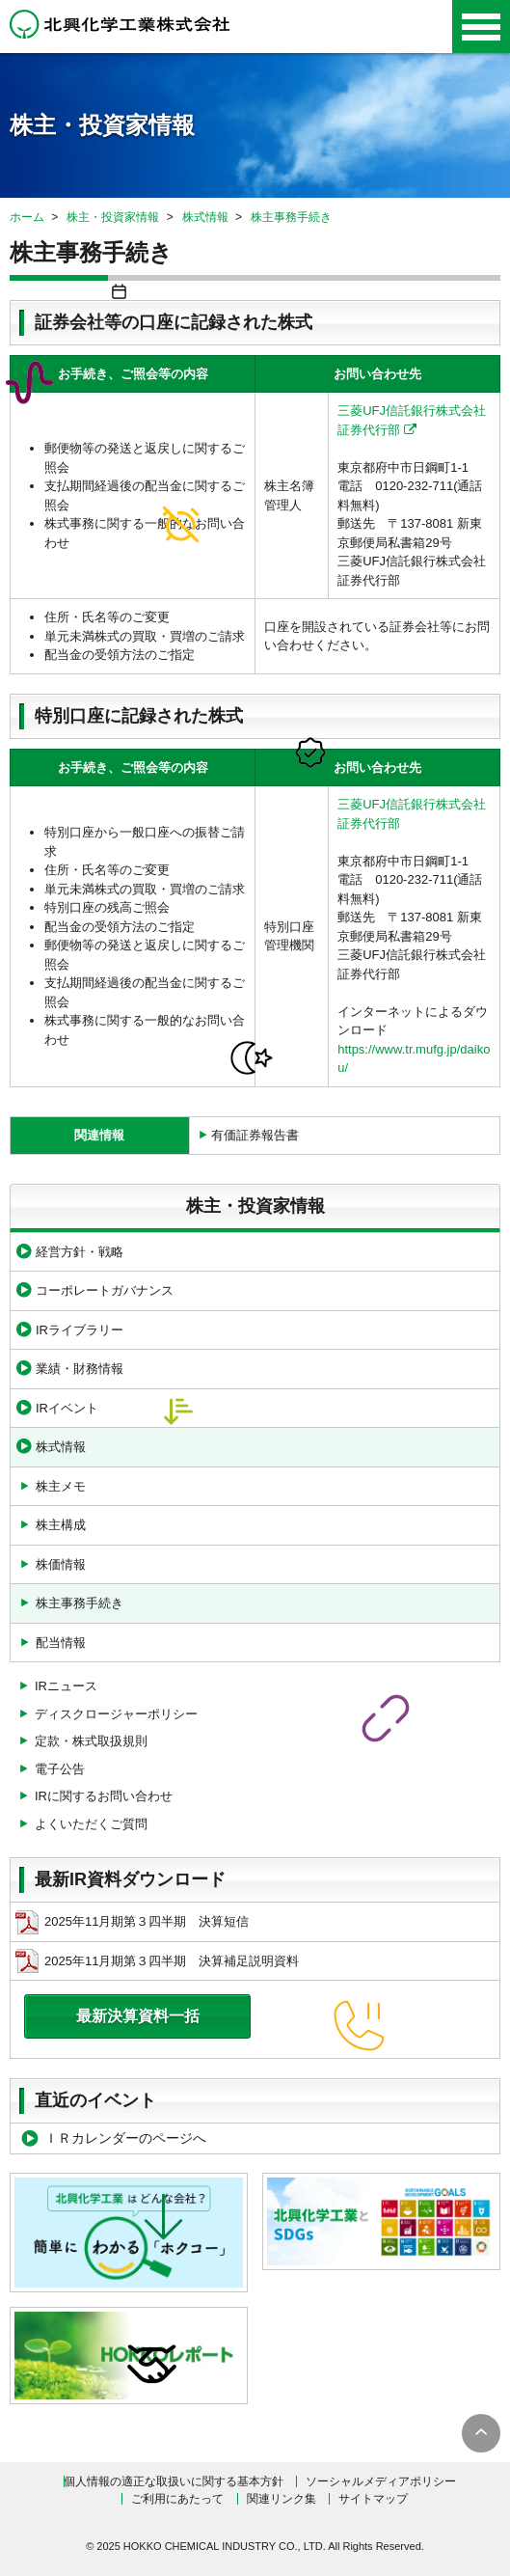 Image resolution: width=510 pixels, height=2576 pixels. I want to click on view calendar or schedule, so click(119, 291).